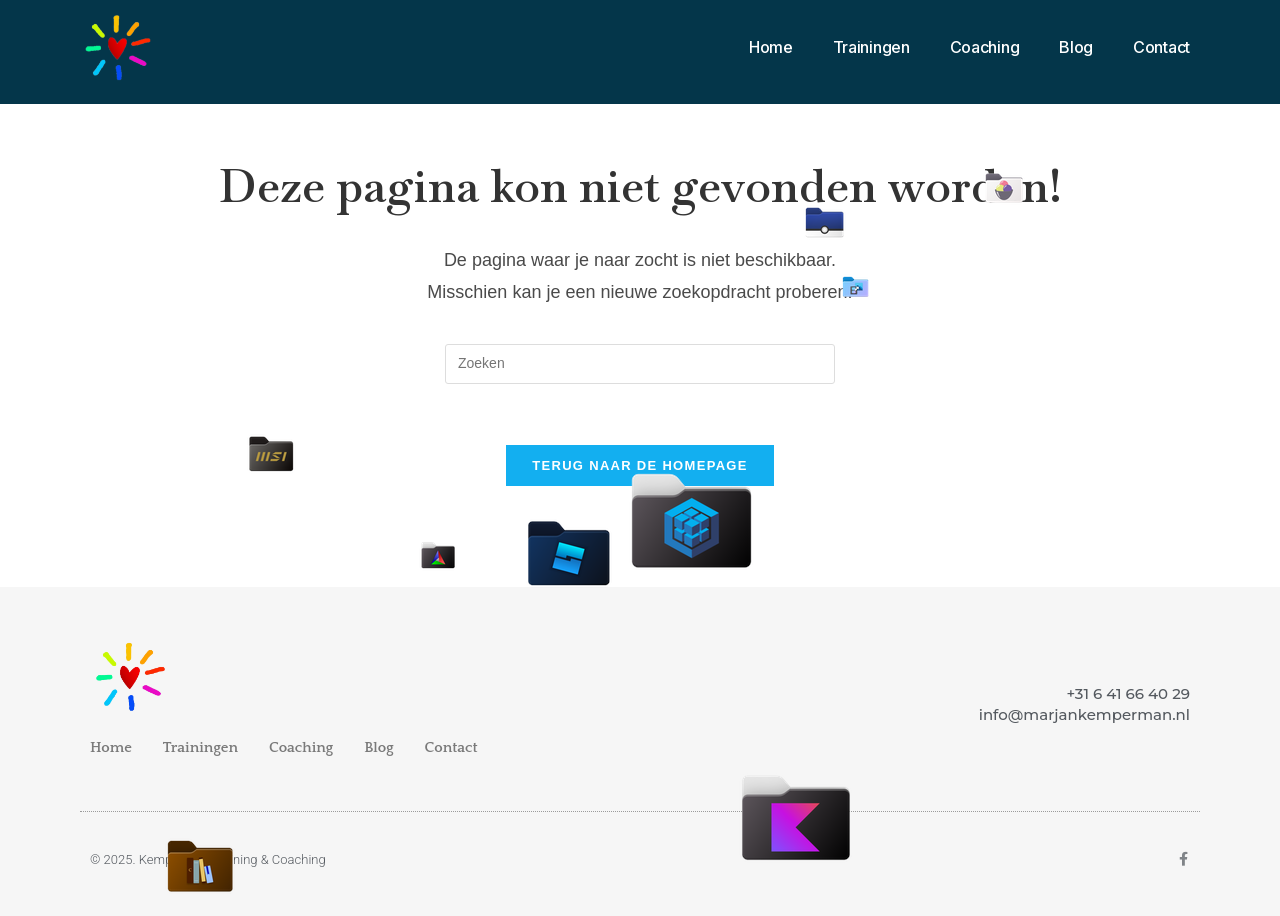 The width and height of the screenshot is (1280, 916). What do you see at coordinates (824, 223) in the screenshot?
I see `folder containing pokémon game files or saves` at bounding box center [824, 223].